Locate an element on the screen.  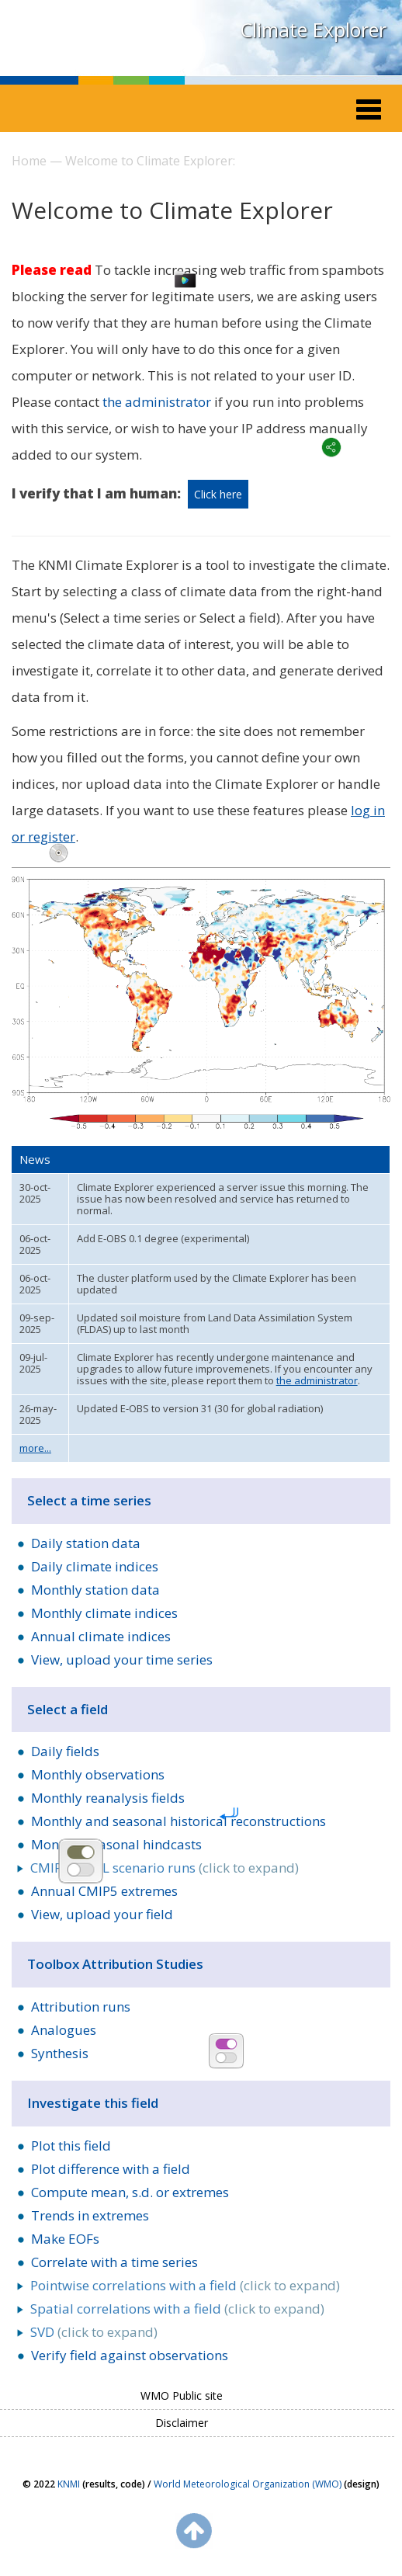
open JetBrains Space project folder is located at coordinates (185, 279).